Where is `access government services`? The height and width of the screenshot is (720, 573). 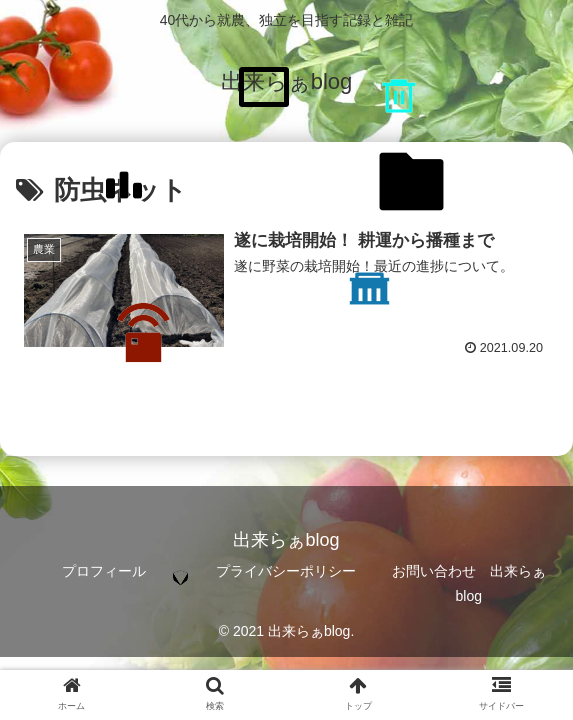 access government services is located at coordinates (369, 288).